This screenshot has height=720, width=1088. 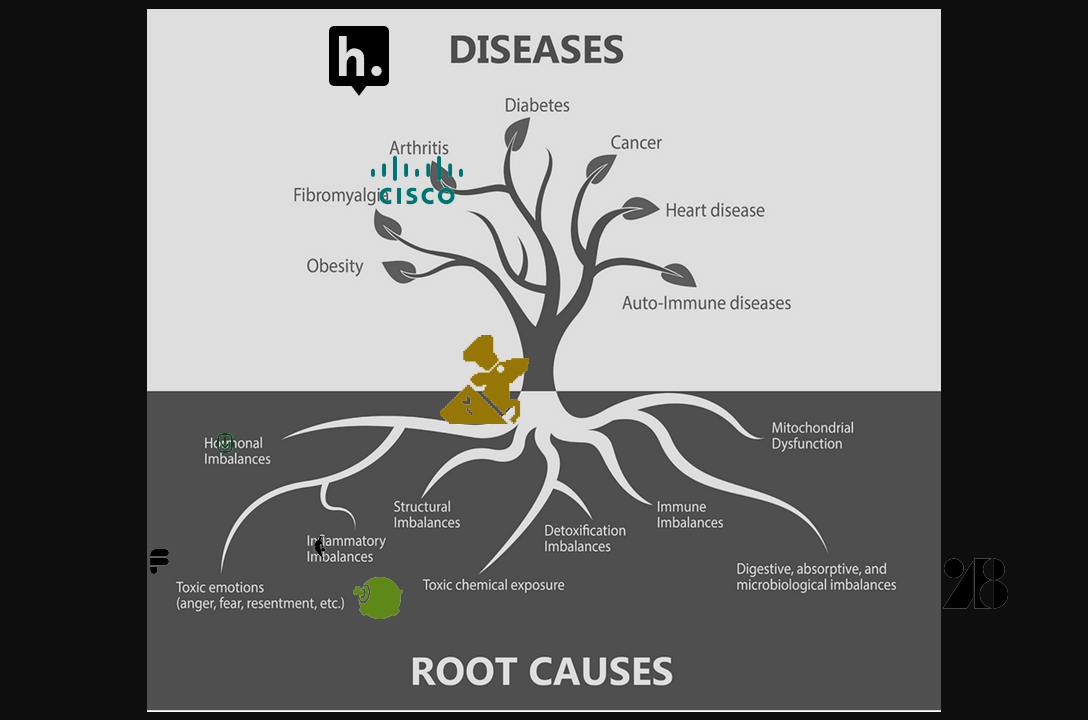 What do you see at coordinates (225, 443) in the screenshot?
I see `scroll to bottom of page` at bounding box center [225, 443].